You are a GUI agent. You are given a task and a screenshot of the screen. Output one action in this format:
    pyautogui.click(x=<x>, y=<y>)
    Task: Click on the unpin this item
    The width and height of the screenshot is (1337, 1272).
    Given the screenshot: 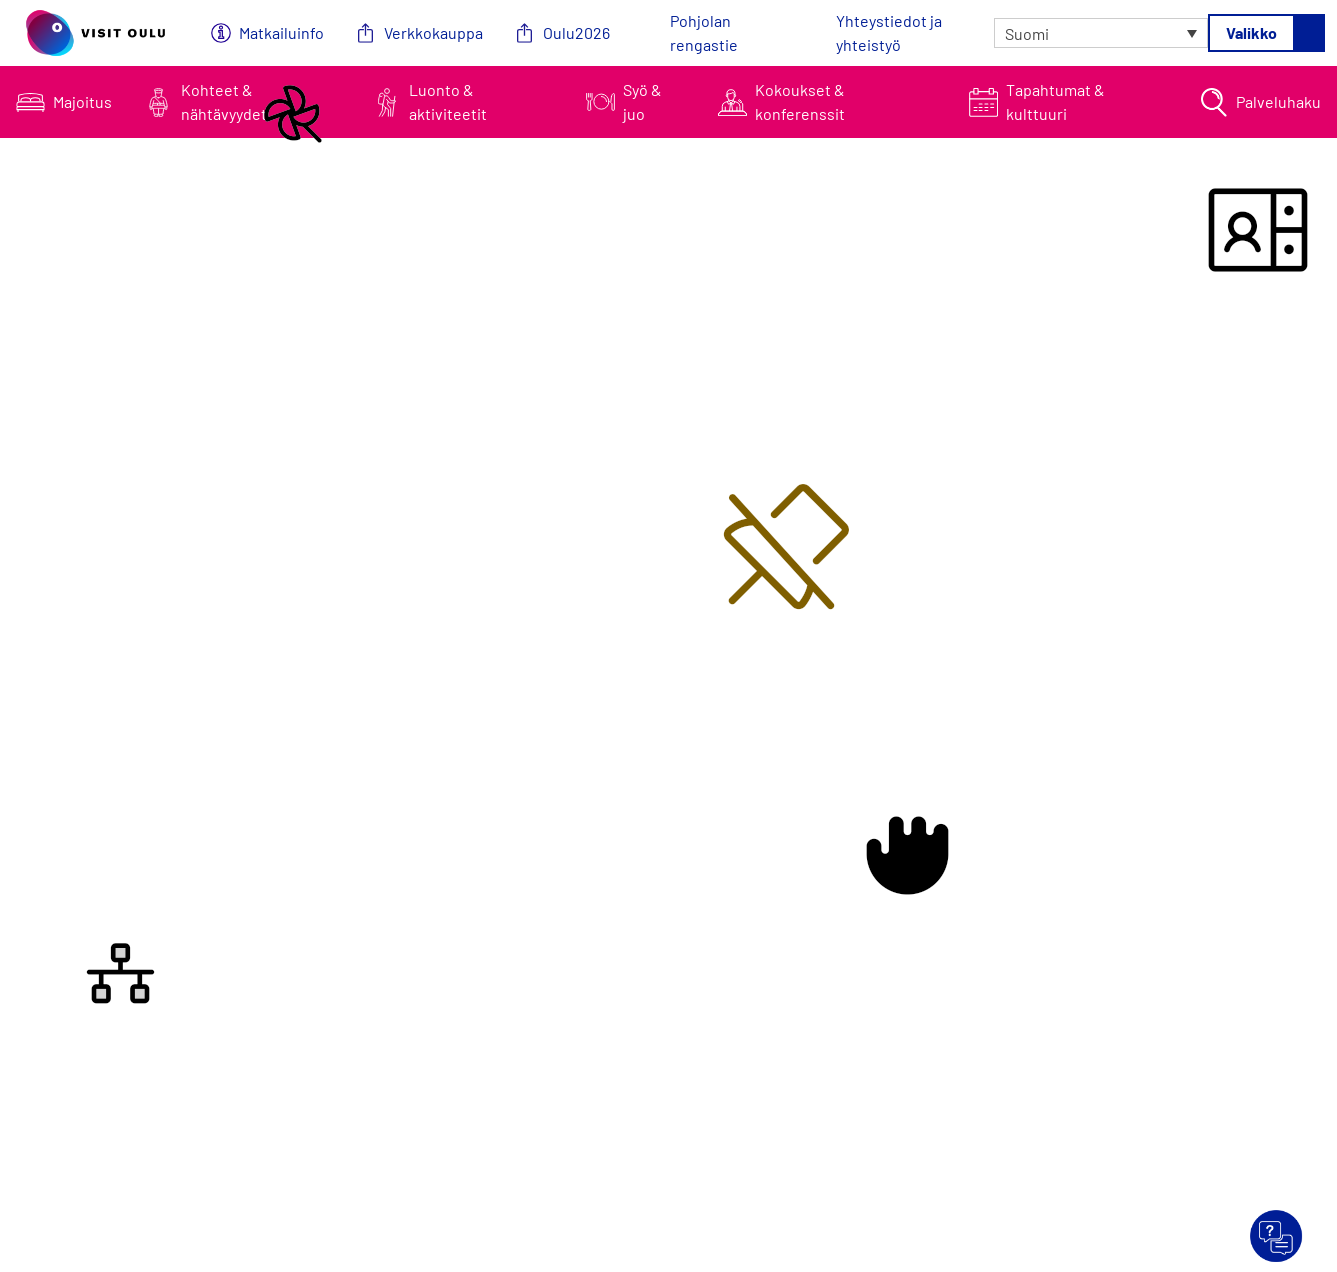 What is the action you would take?
    pyautogui.click(x=781, y=551)
    